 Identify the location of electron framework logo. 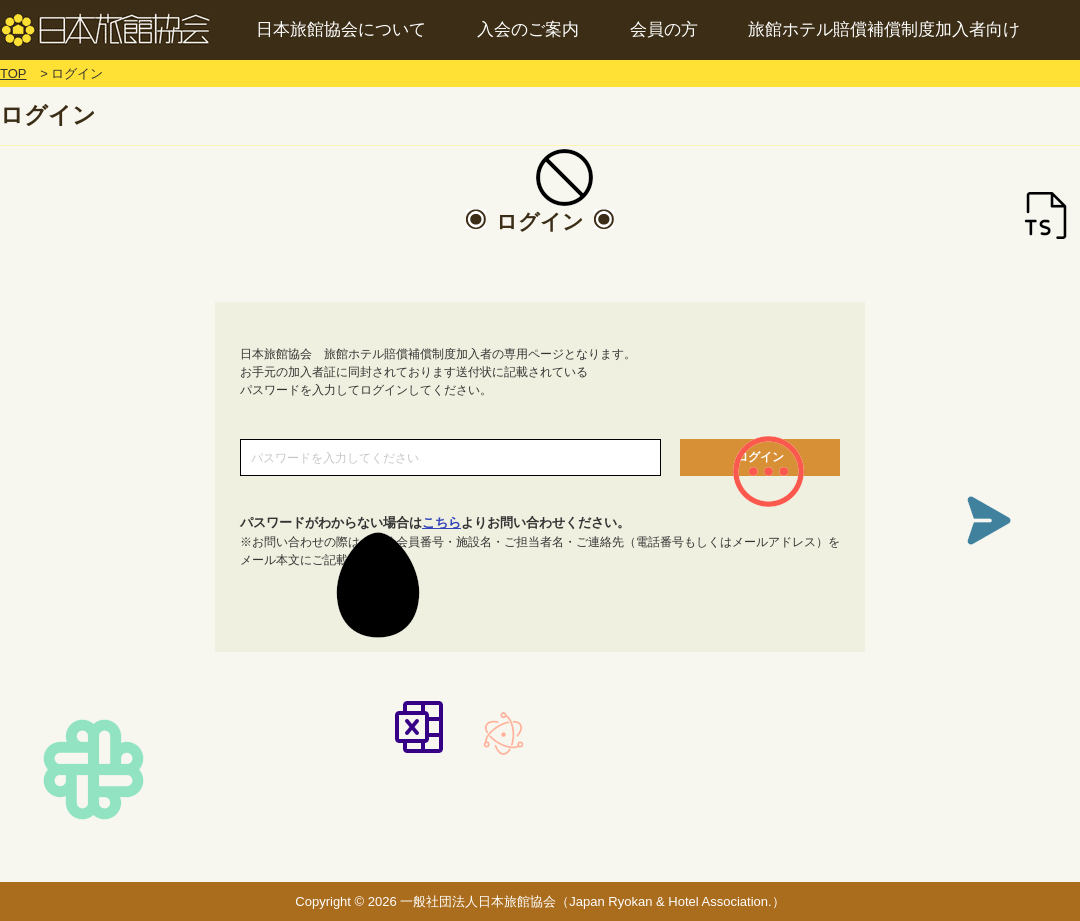
(503, 733).